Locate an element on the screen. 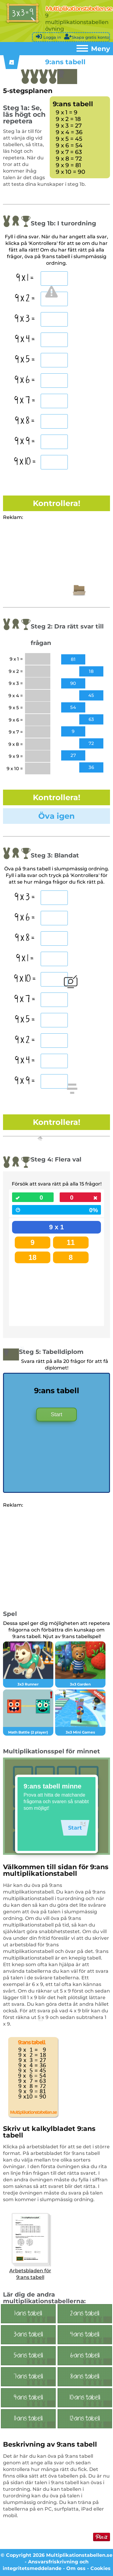 This screenshot has width=113, height=2576. increase text indentation (right-to-left layout) is located at coordinates (83, 1824).